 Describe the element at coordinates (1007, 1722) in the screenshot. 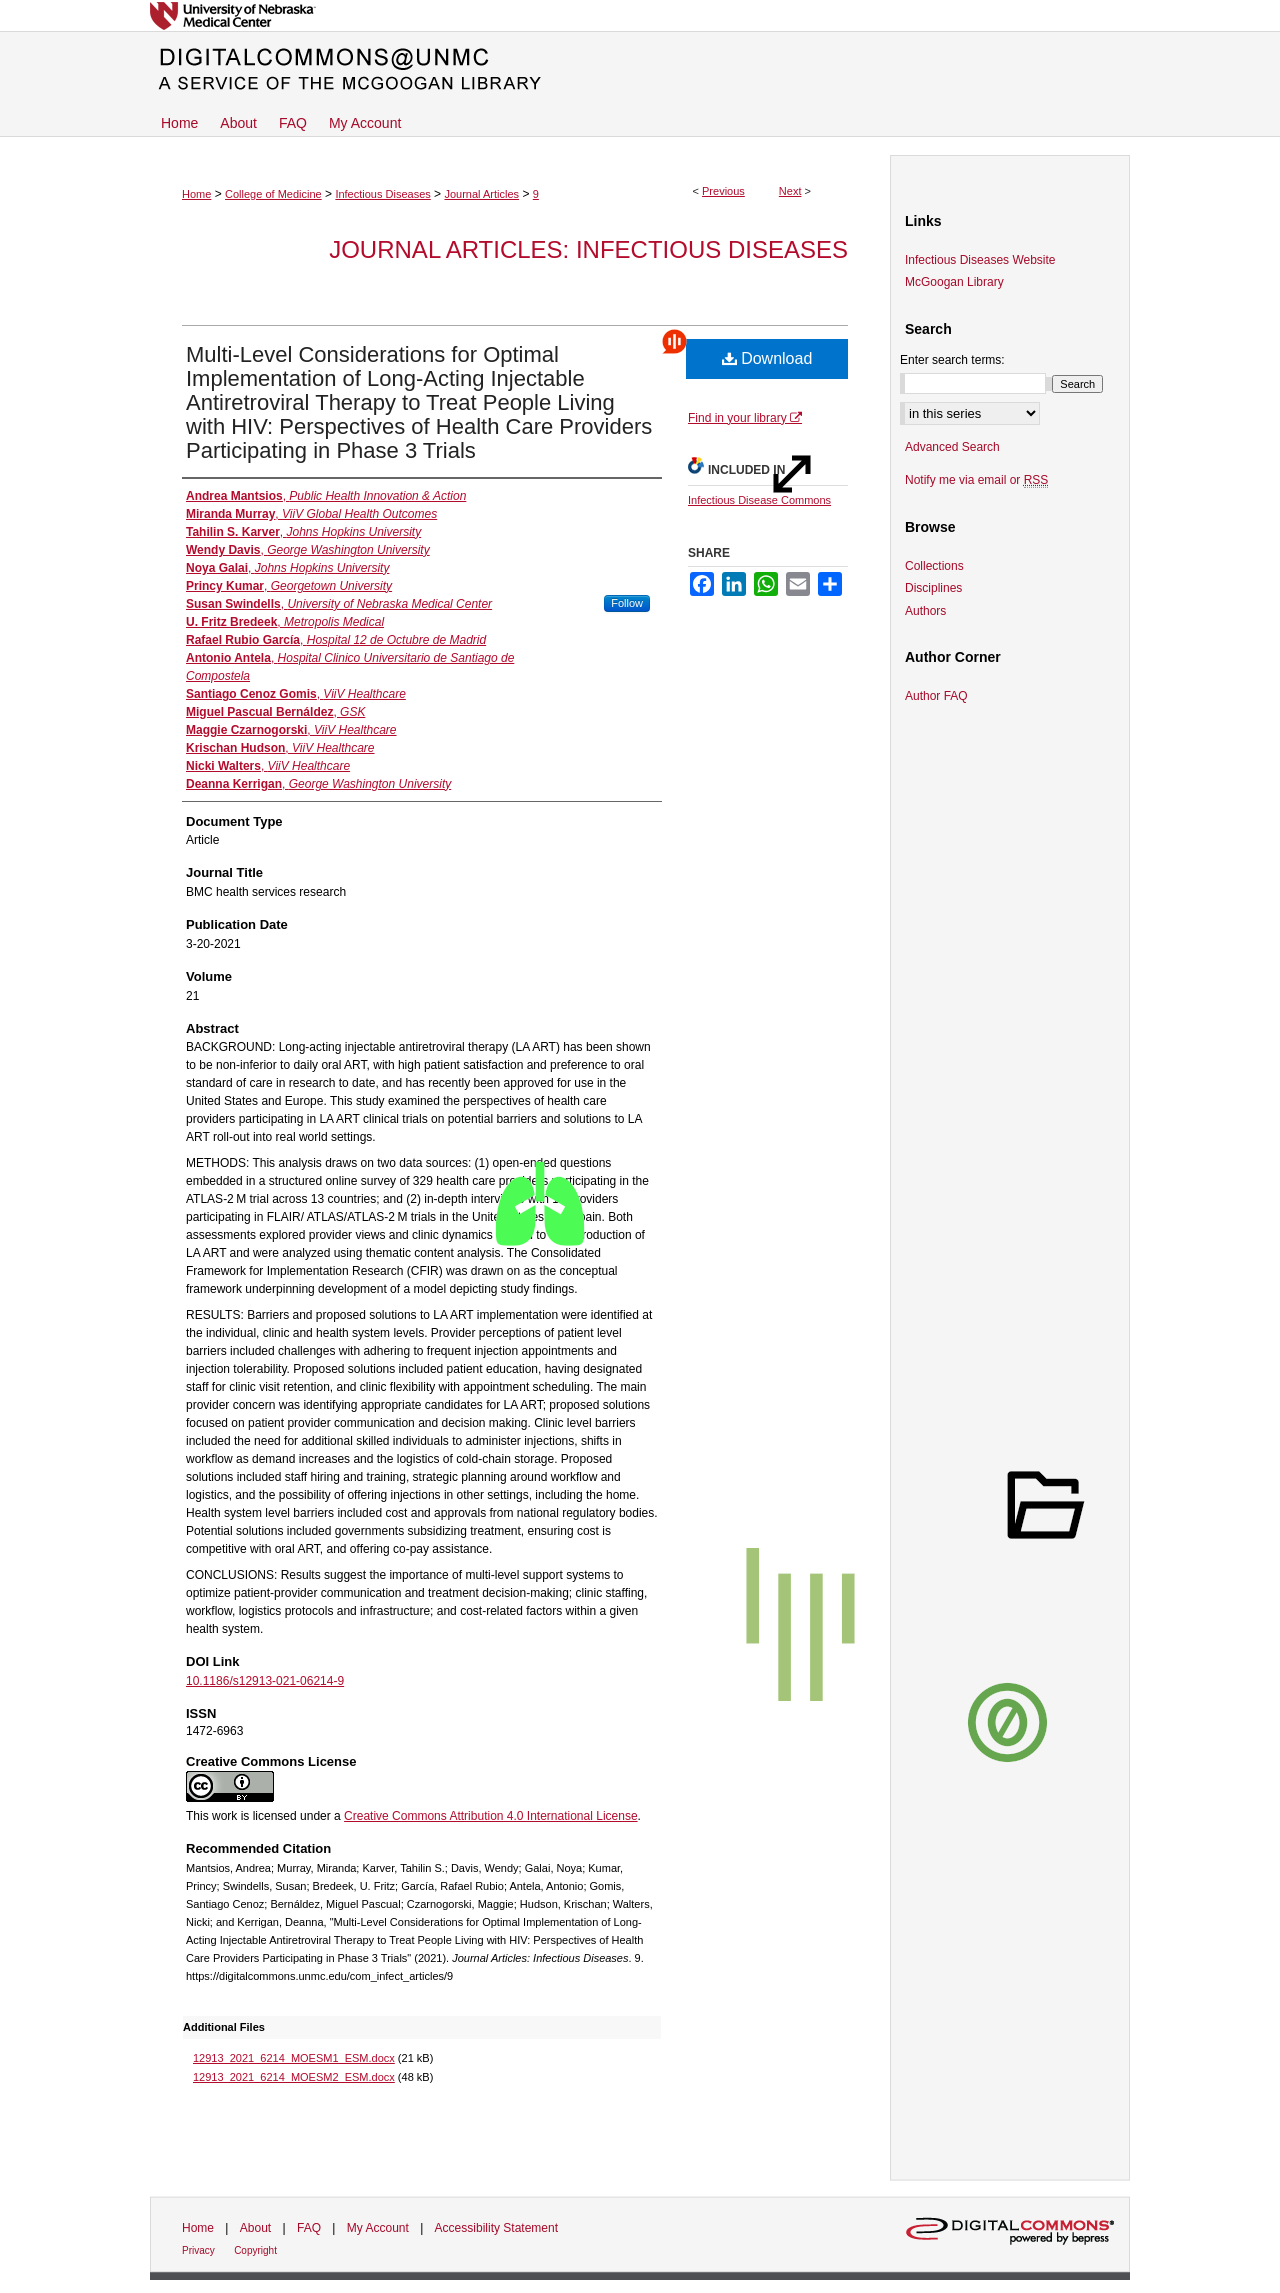

I see `indicates content is in the public domain (CC0 license)` at that location.